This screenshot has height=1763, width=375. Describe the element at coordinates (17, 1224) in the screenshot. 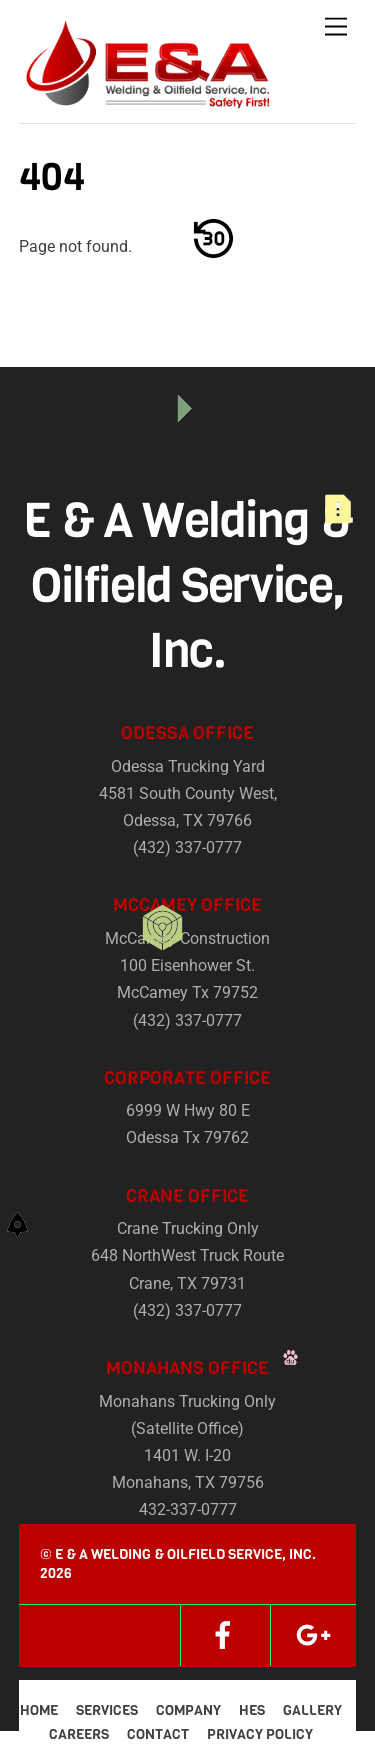

I see `launch or start an application` at that location.